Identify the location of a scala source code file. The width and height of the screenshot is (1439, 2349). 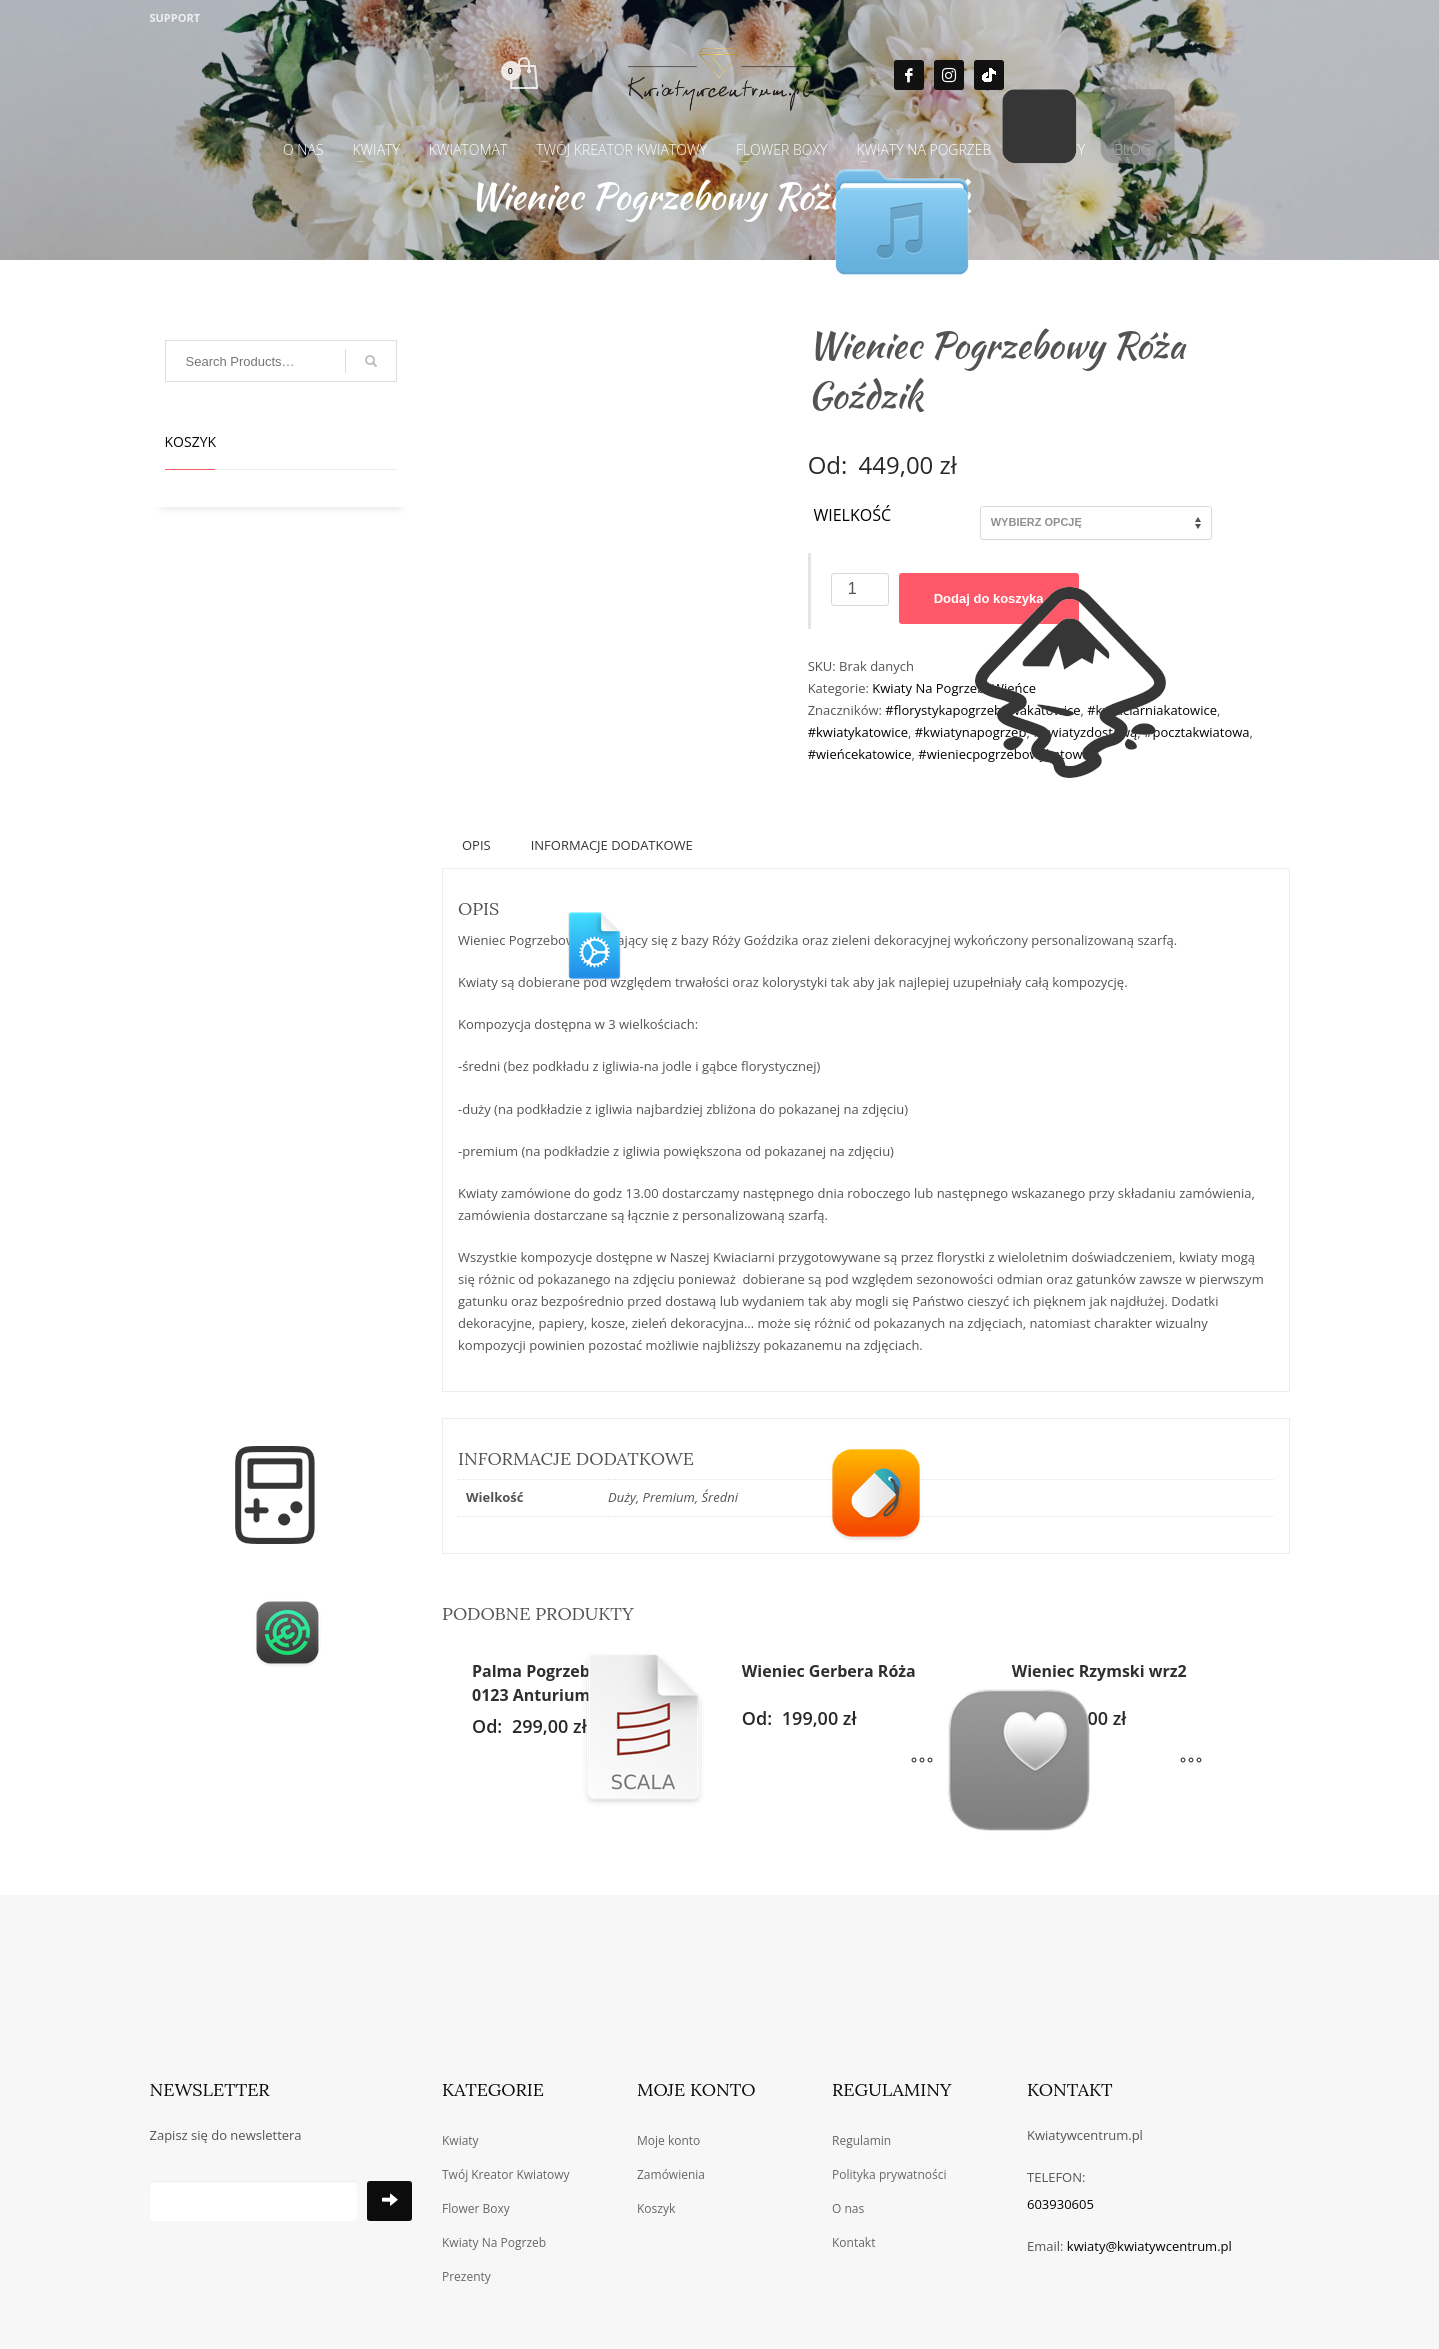
(643, 1729).